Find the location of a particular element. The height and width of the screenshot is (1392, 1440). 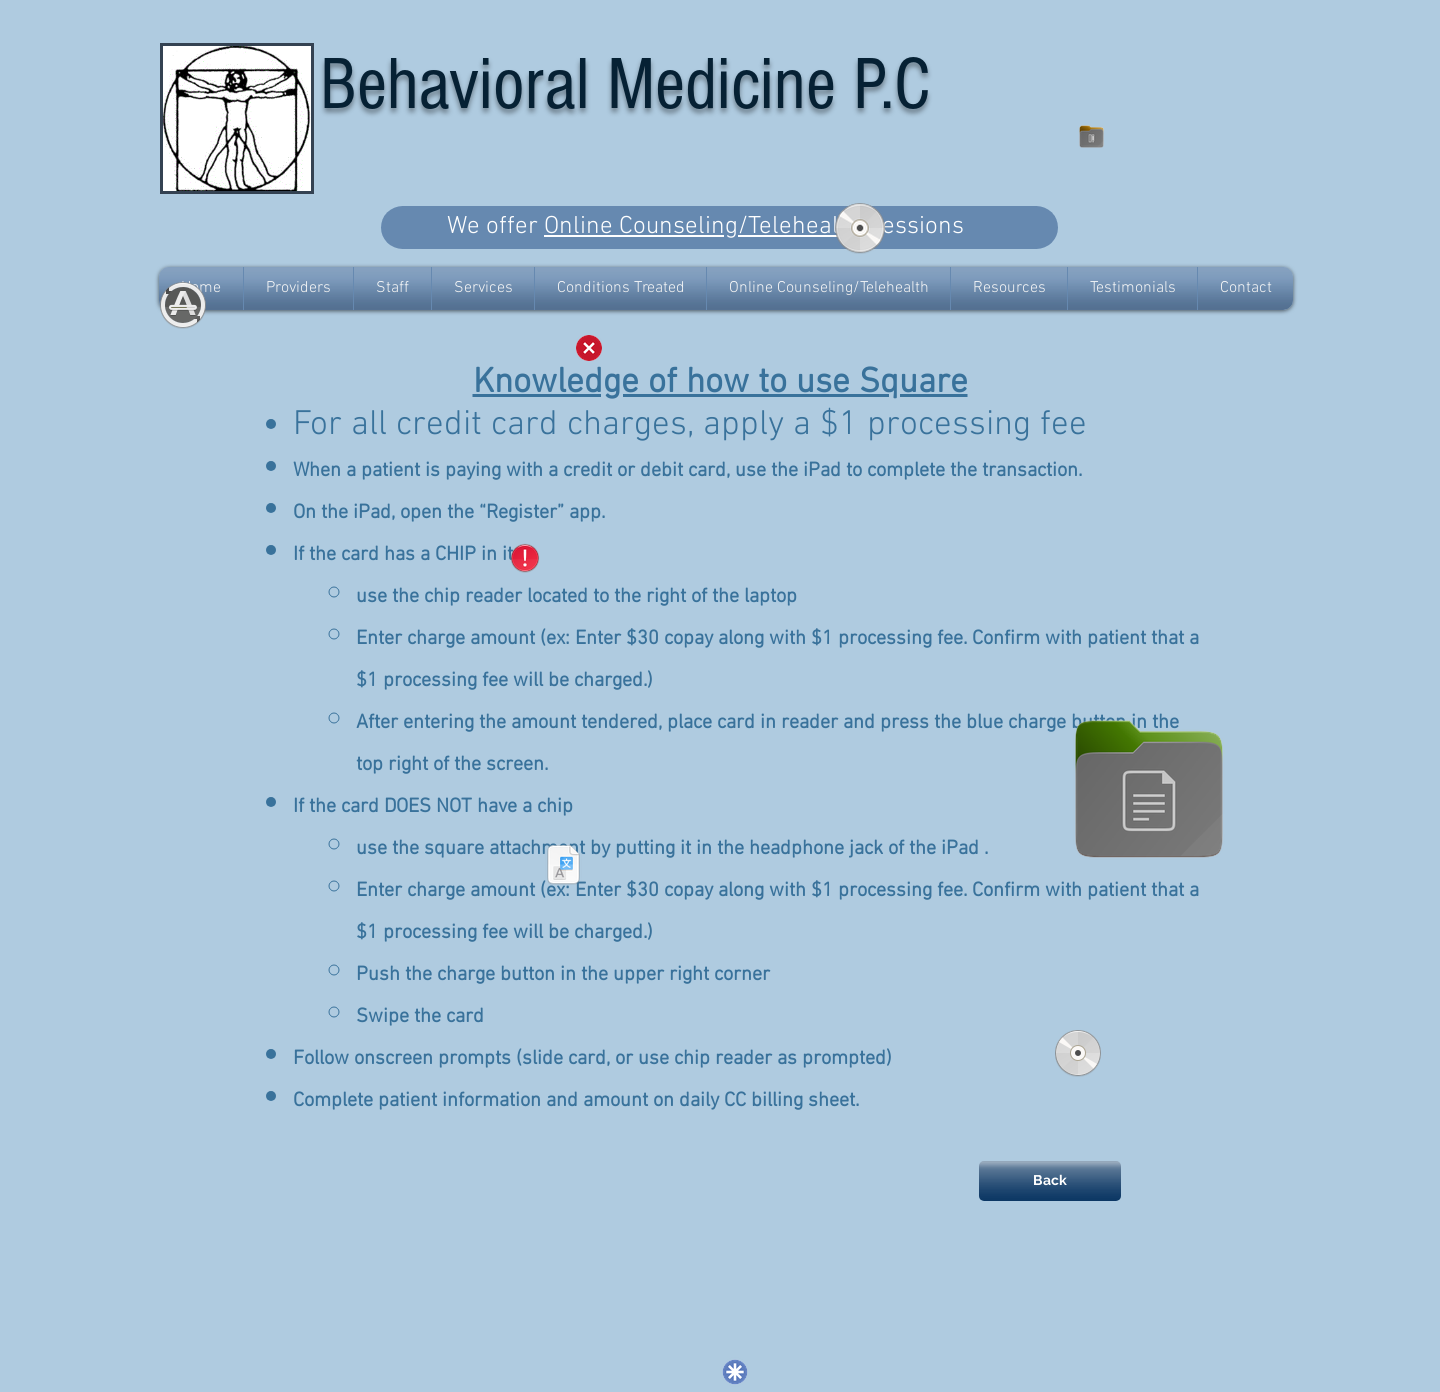

stop or cancel a running process is located at coordinates (589, 348).